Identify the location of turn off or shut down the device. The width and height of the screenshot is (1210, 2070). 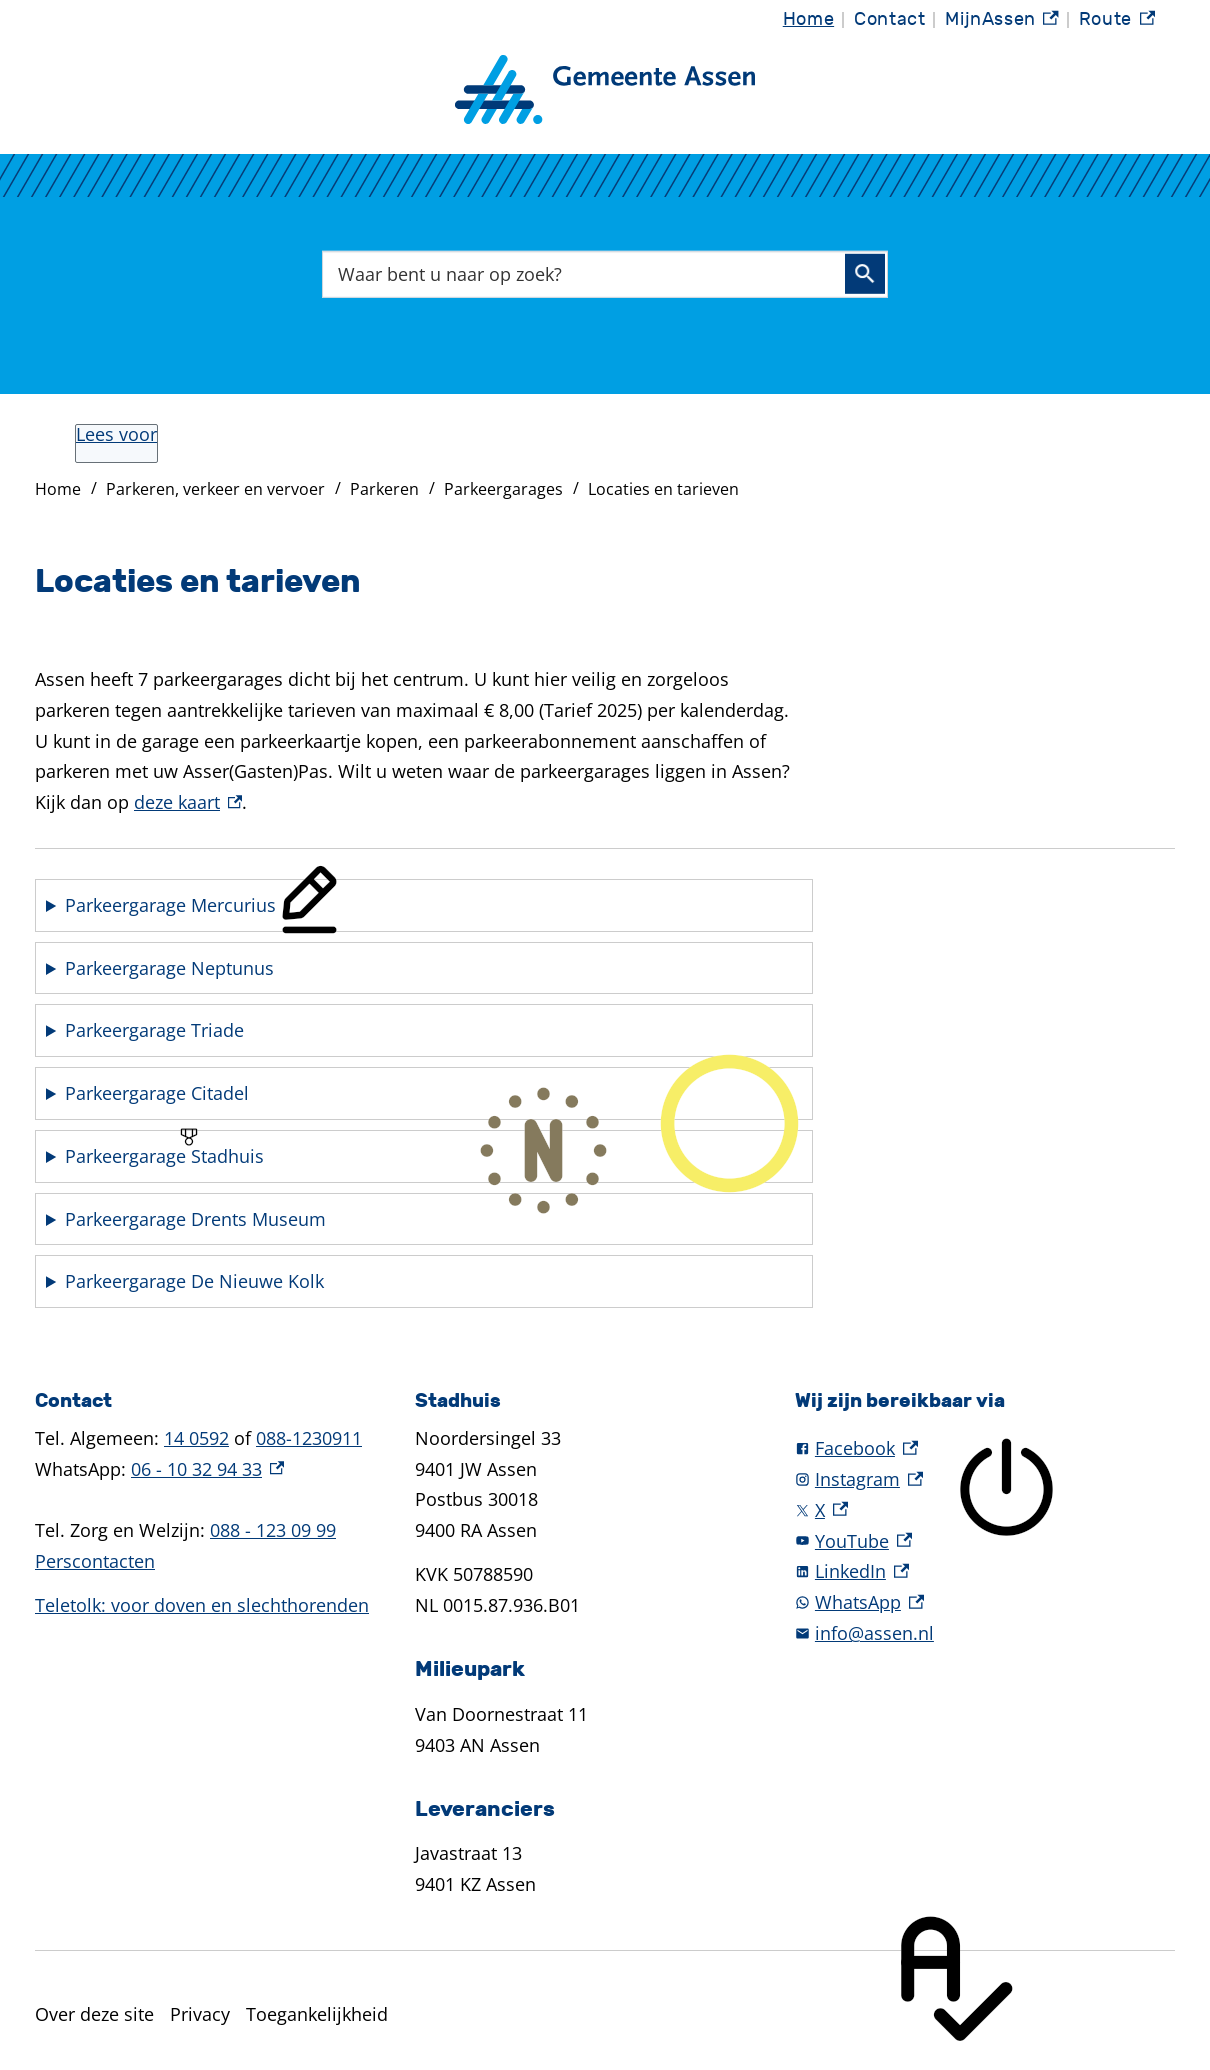
(1006, 1489).